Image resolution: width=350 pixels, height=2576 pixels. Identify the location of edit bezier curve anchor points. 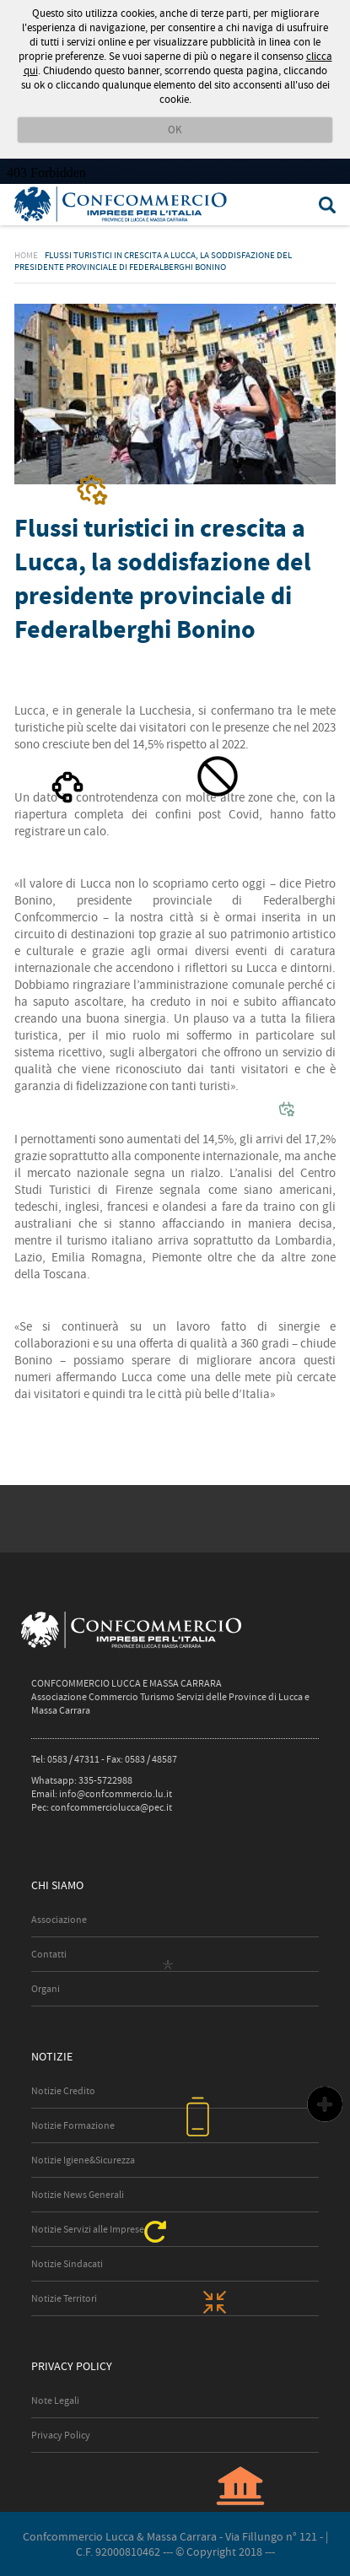
(67, 787).